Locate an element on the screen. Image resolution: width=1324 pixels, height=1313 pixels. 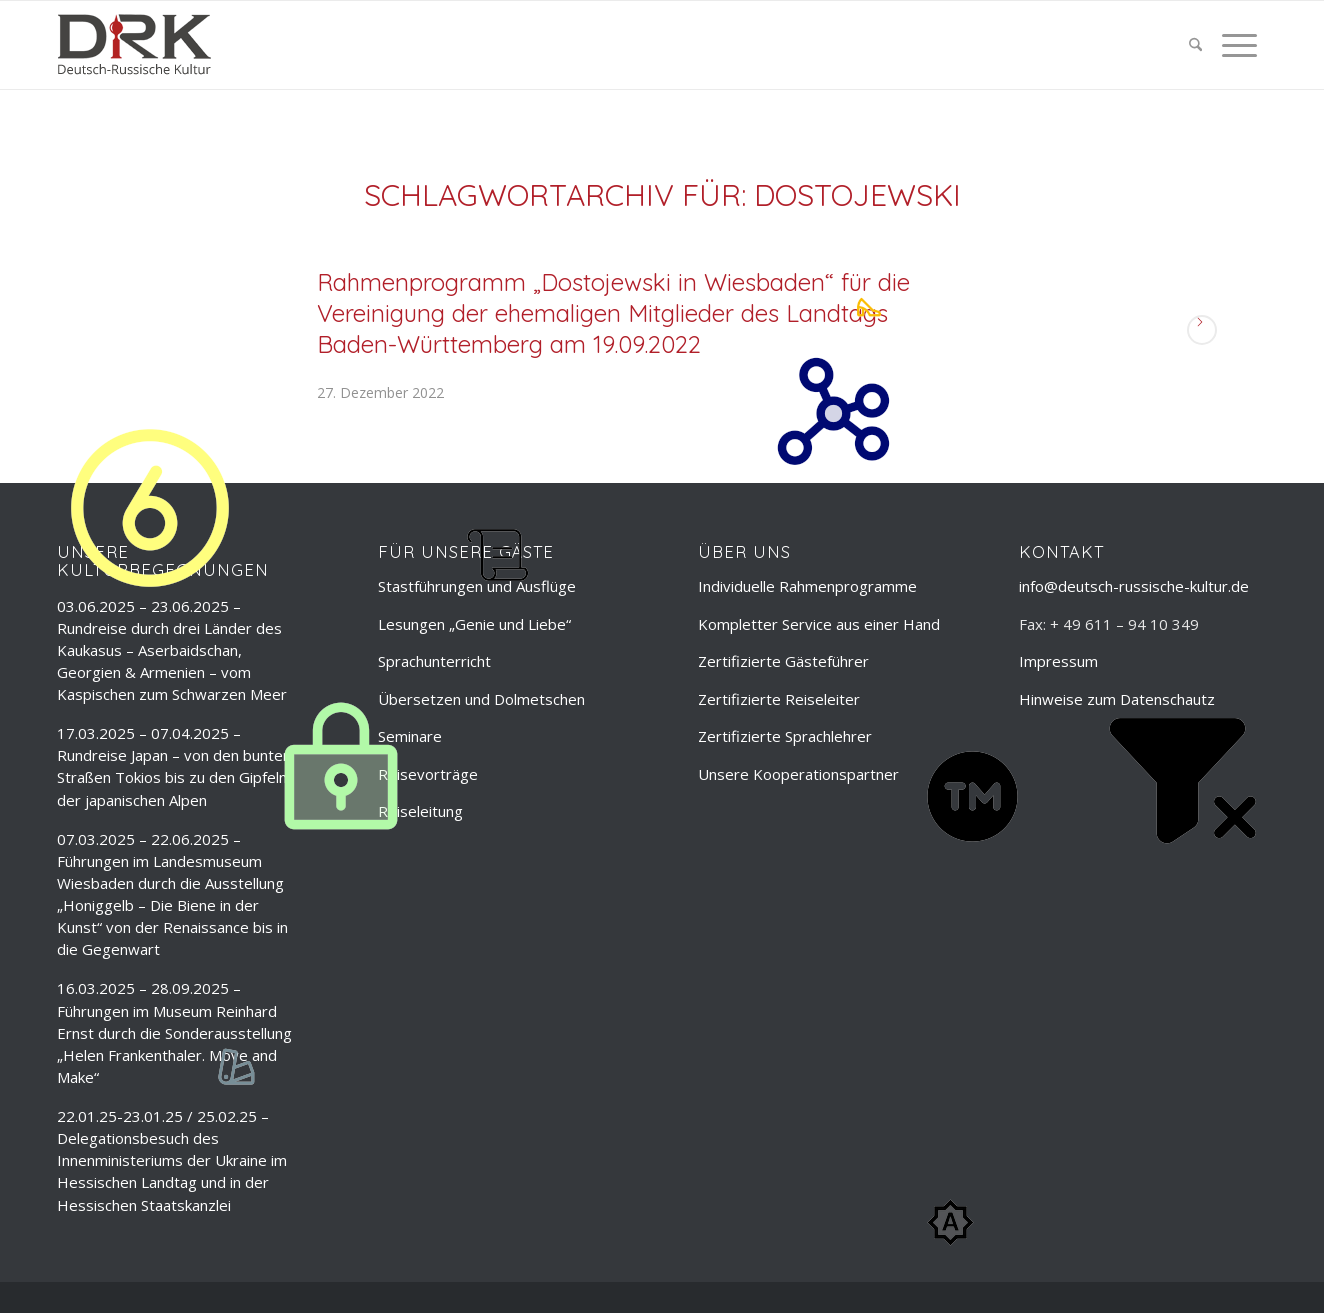
browse women's shoes or footwear is located at coordinates (868, 308).